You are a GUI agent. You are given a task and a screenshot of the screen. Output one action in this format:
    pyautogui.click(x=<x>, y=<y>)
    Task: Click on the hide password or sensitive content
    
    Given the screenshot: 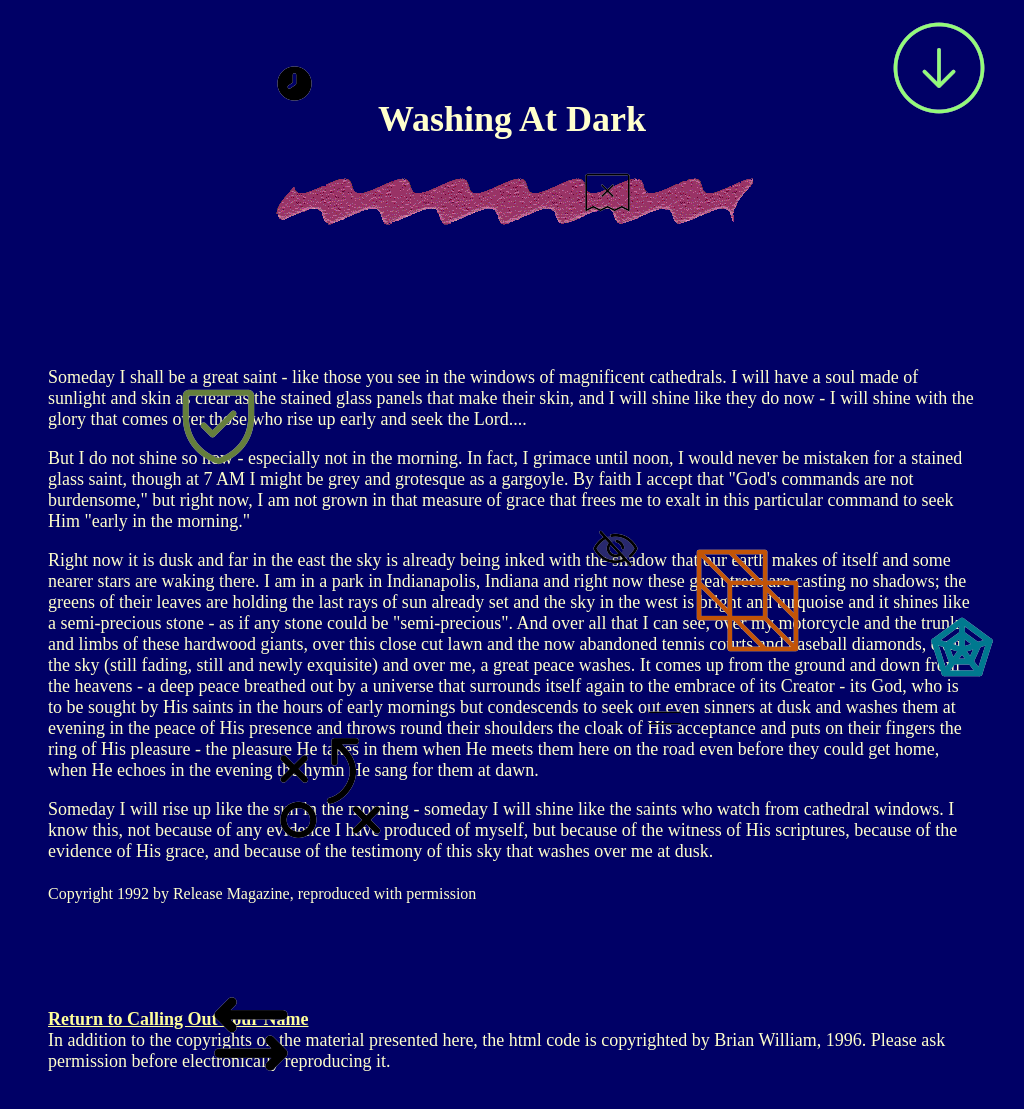 What is the action you would take?
    pyautogui.click(x=615, y=548)
    